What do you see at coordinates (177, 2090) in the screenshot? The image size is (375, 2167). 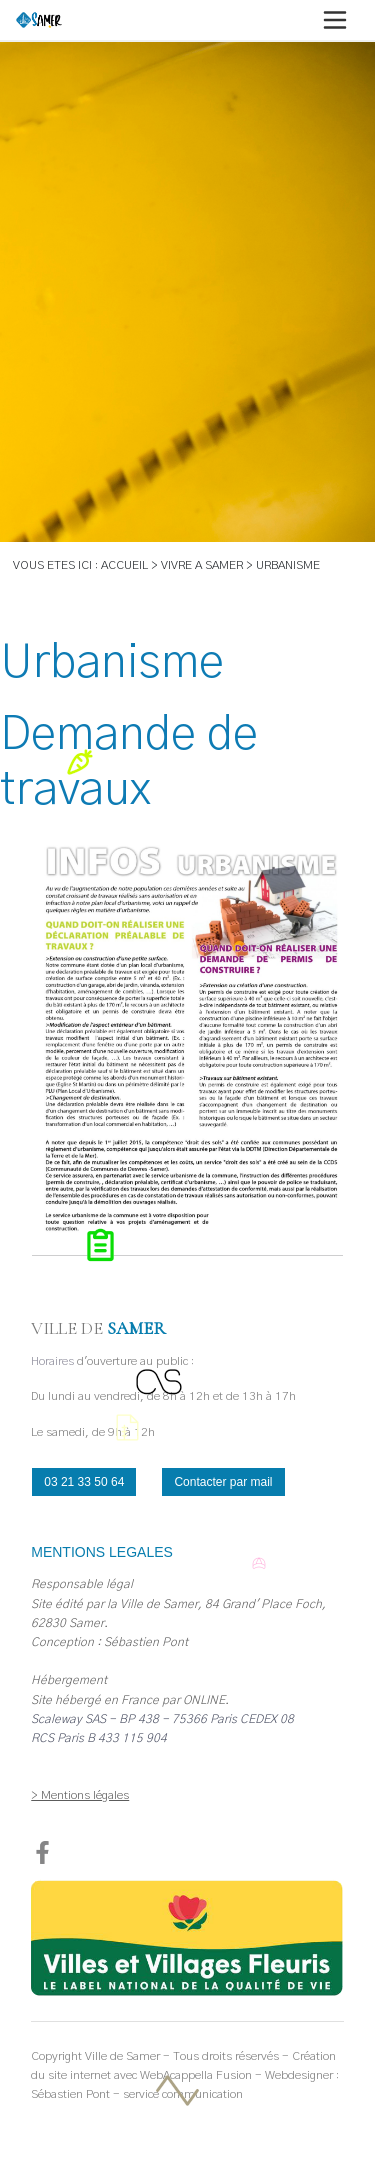 I see `toggle triangle waveform in audio synthesizer` at bounding box center [177, 2090].